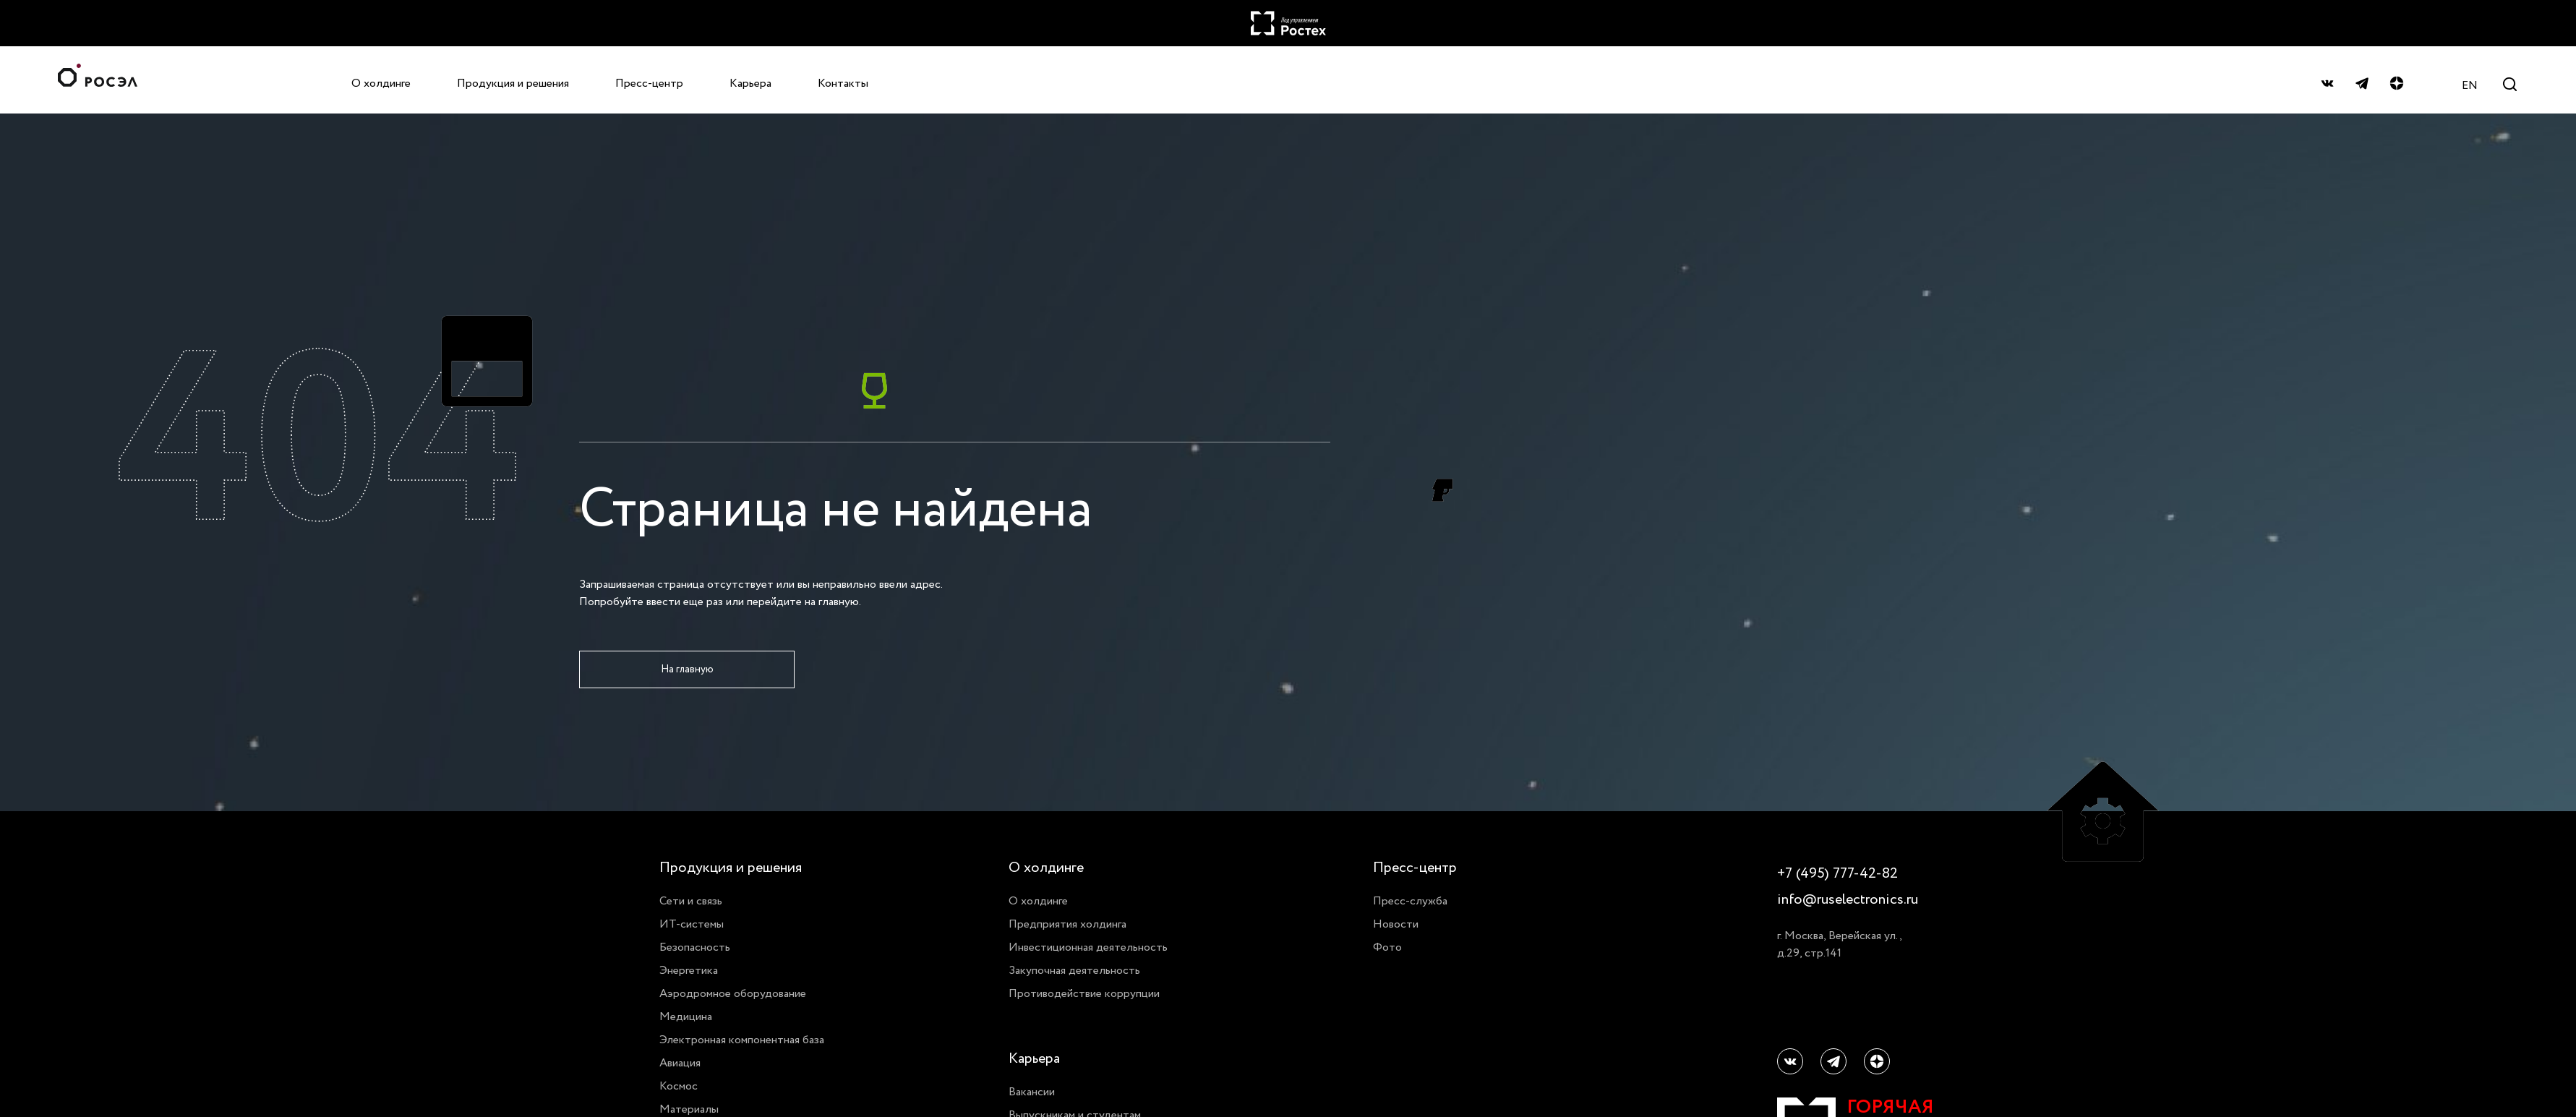  I want to click on switch to row layout view, so click(487, 361).